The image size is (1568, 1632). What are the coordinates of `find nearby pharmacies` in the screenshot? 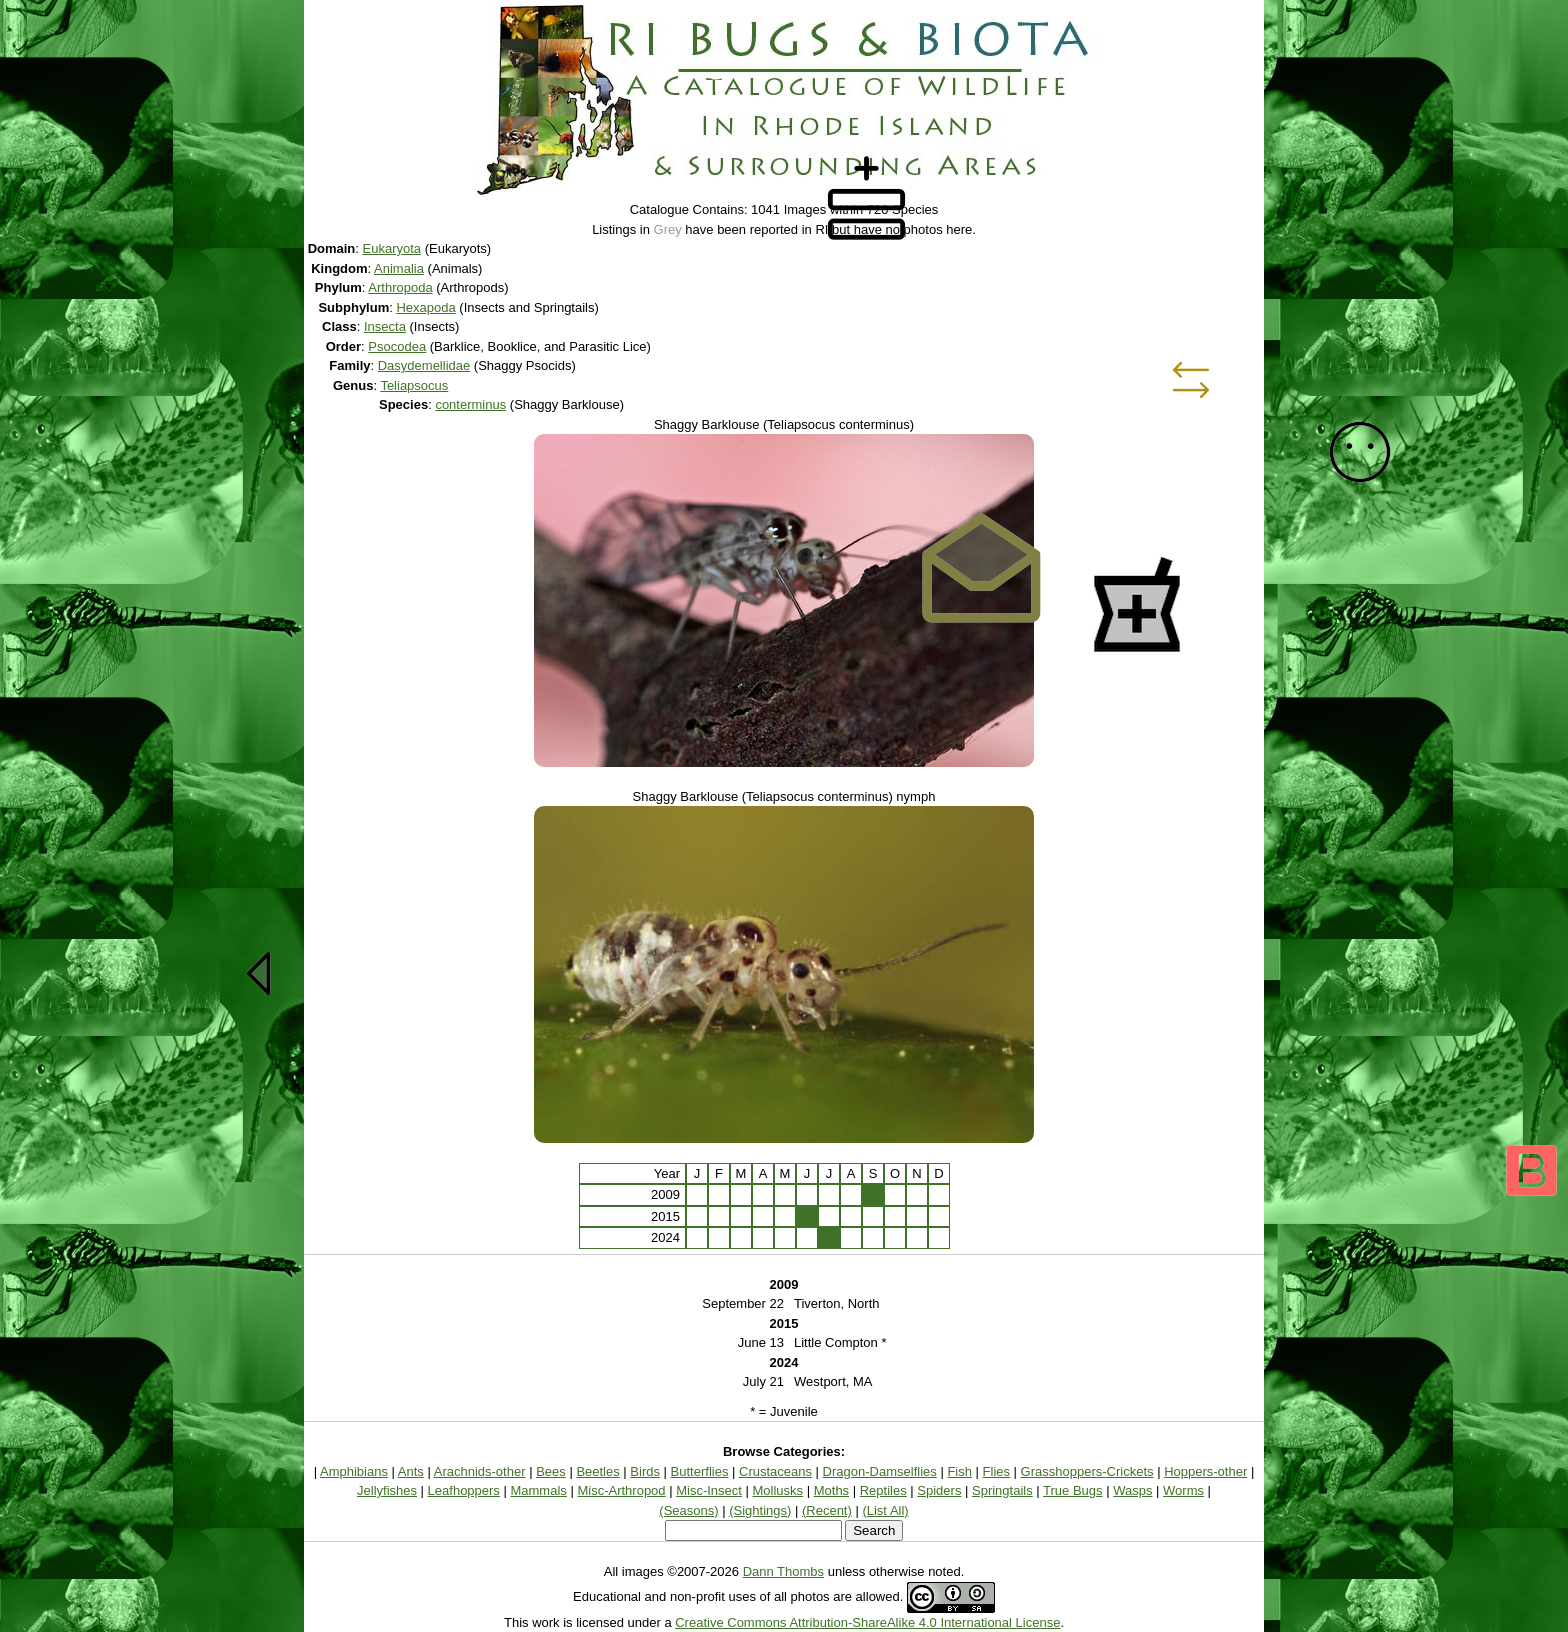 It's located at (1137, 609).